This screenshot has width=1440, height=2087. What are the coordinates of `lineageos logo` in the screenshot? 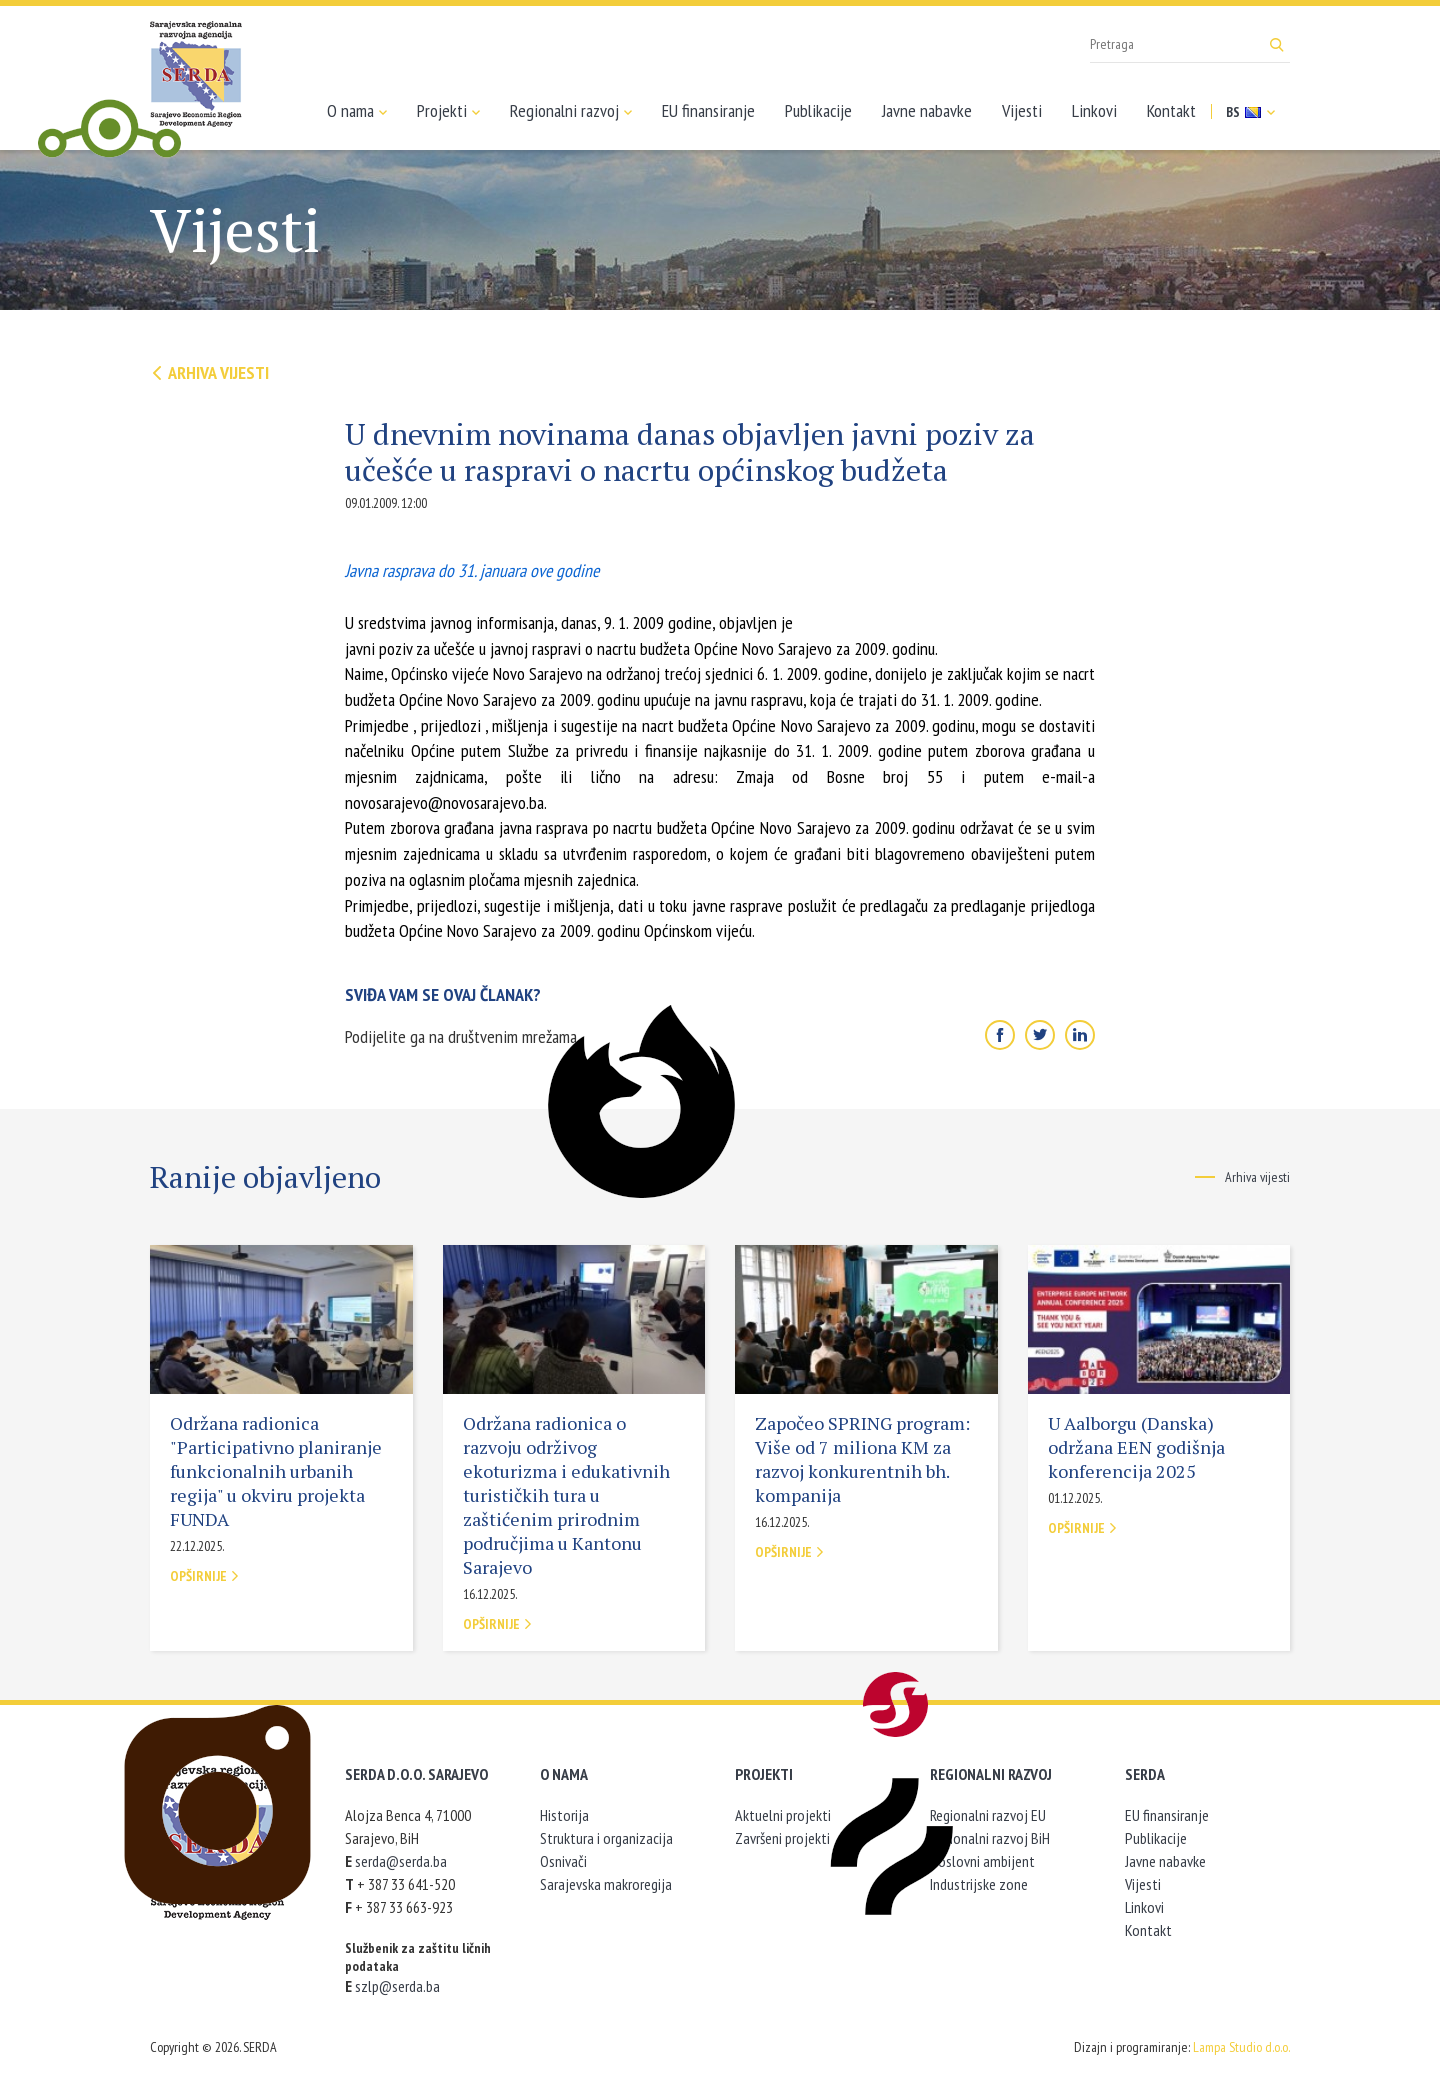 It's located at (109, 128).